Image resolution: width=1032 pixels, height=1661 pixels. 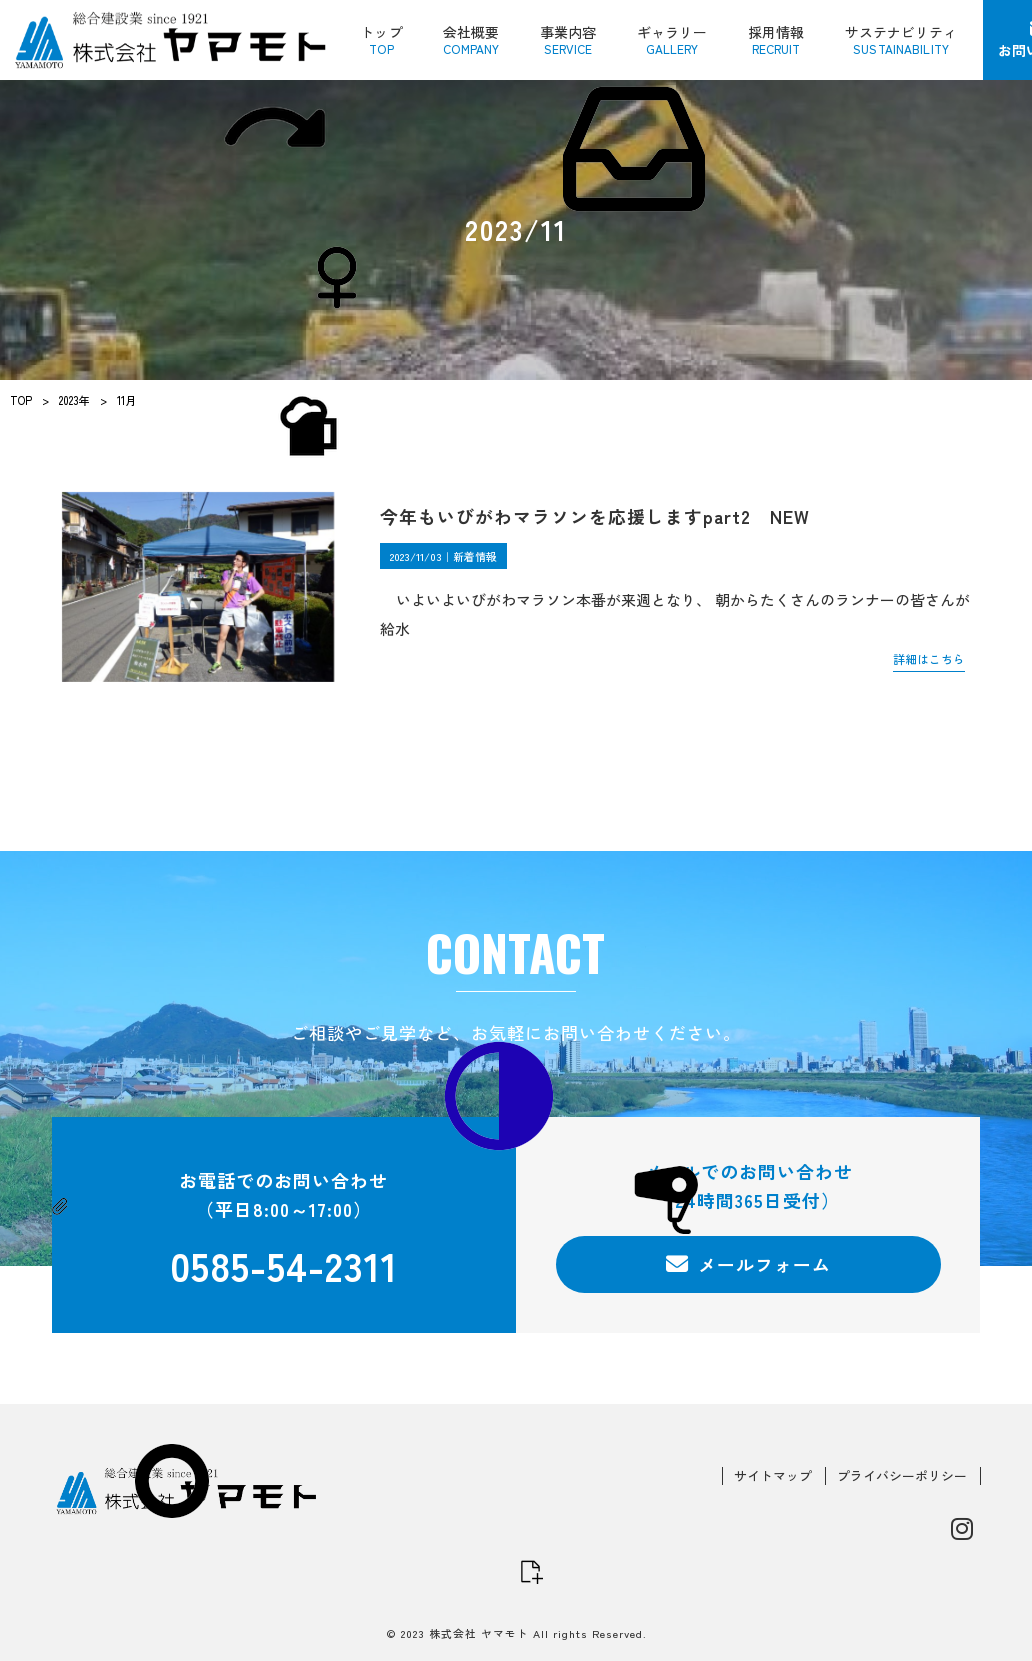 I want to click on attach a file to your message, so click(x=59, y=1206).